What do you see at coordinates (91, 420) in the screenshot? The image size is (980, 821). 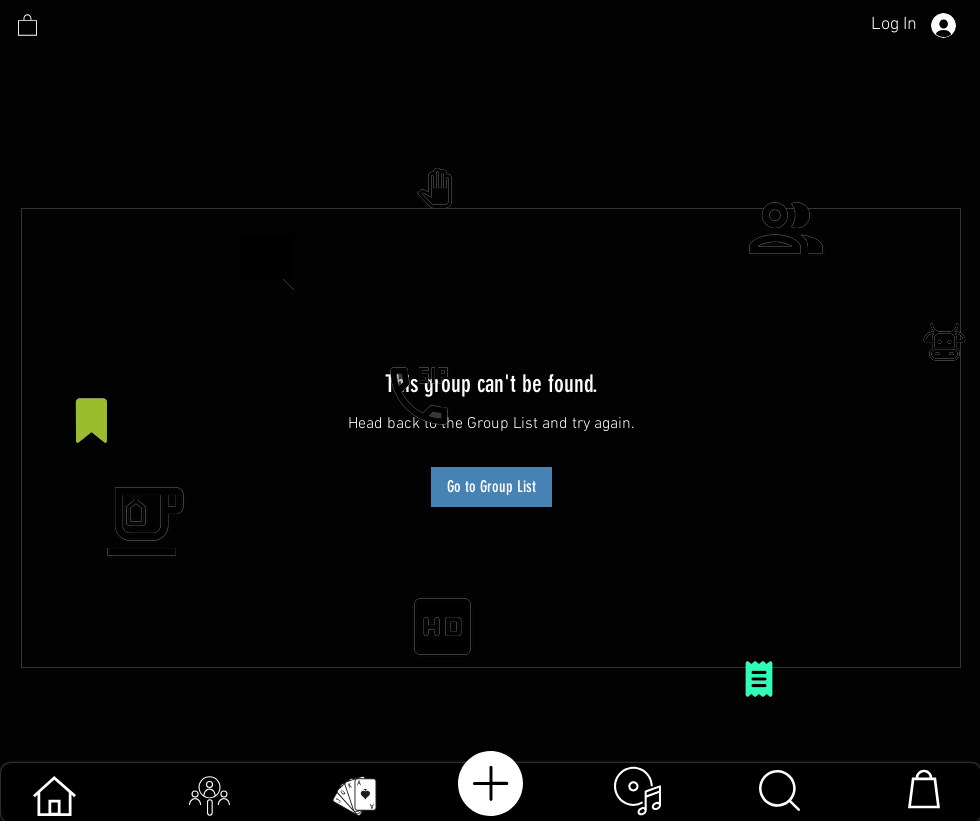 I see `indicates a saved or bookmarked item` at bounding box center [91, 420].